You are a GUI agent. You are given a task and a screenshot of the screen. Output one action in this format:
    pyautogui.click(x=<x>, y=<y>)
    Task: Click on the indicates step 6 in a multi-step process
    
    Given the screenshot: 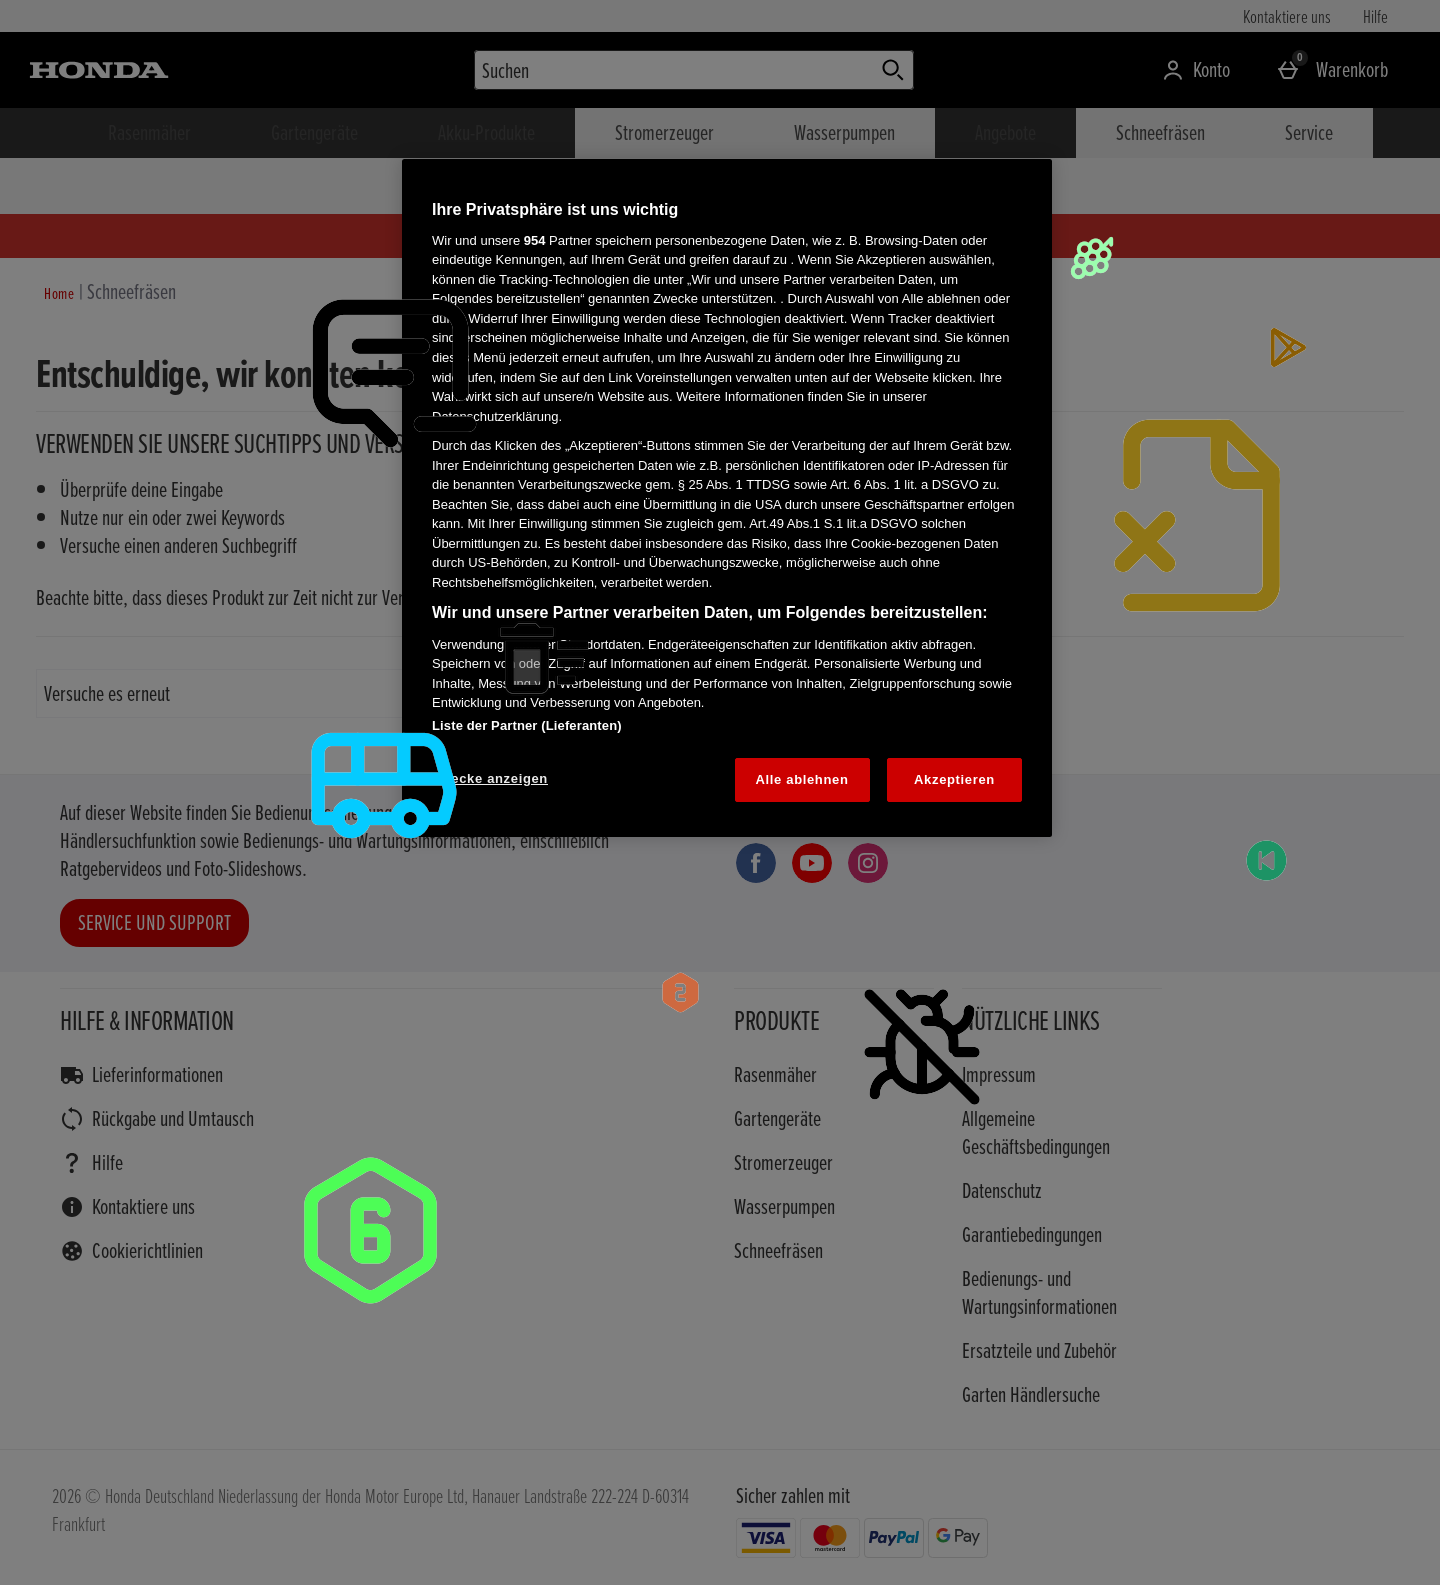 What is the action you would take?
    pyautogui.click(x=370, y=1230)
    